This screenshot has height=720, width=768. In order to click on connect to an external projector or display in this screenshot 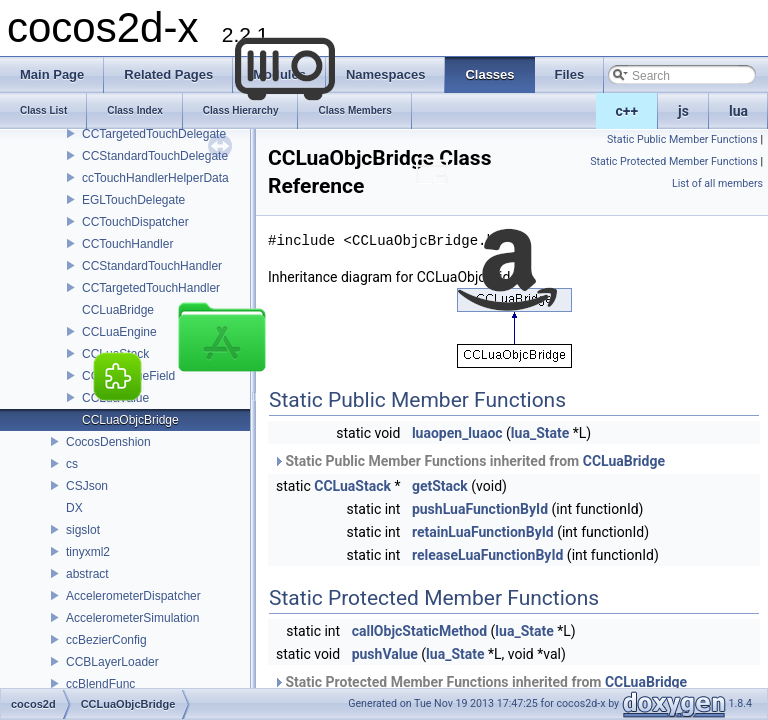, I will do `click(285, 69)`.